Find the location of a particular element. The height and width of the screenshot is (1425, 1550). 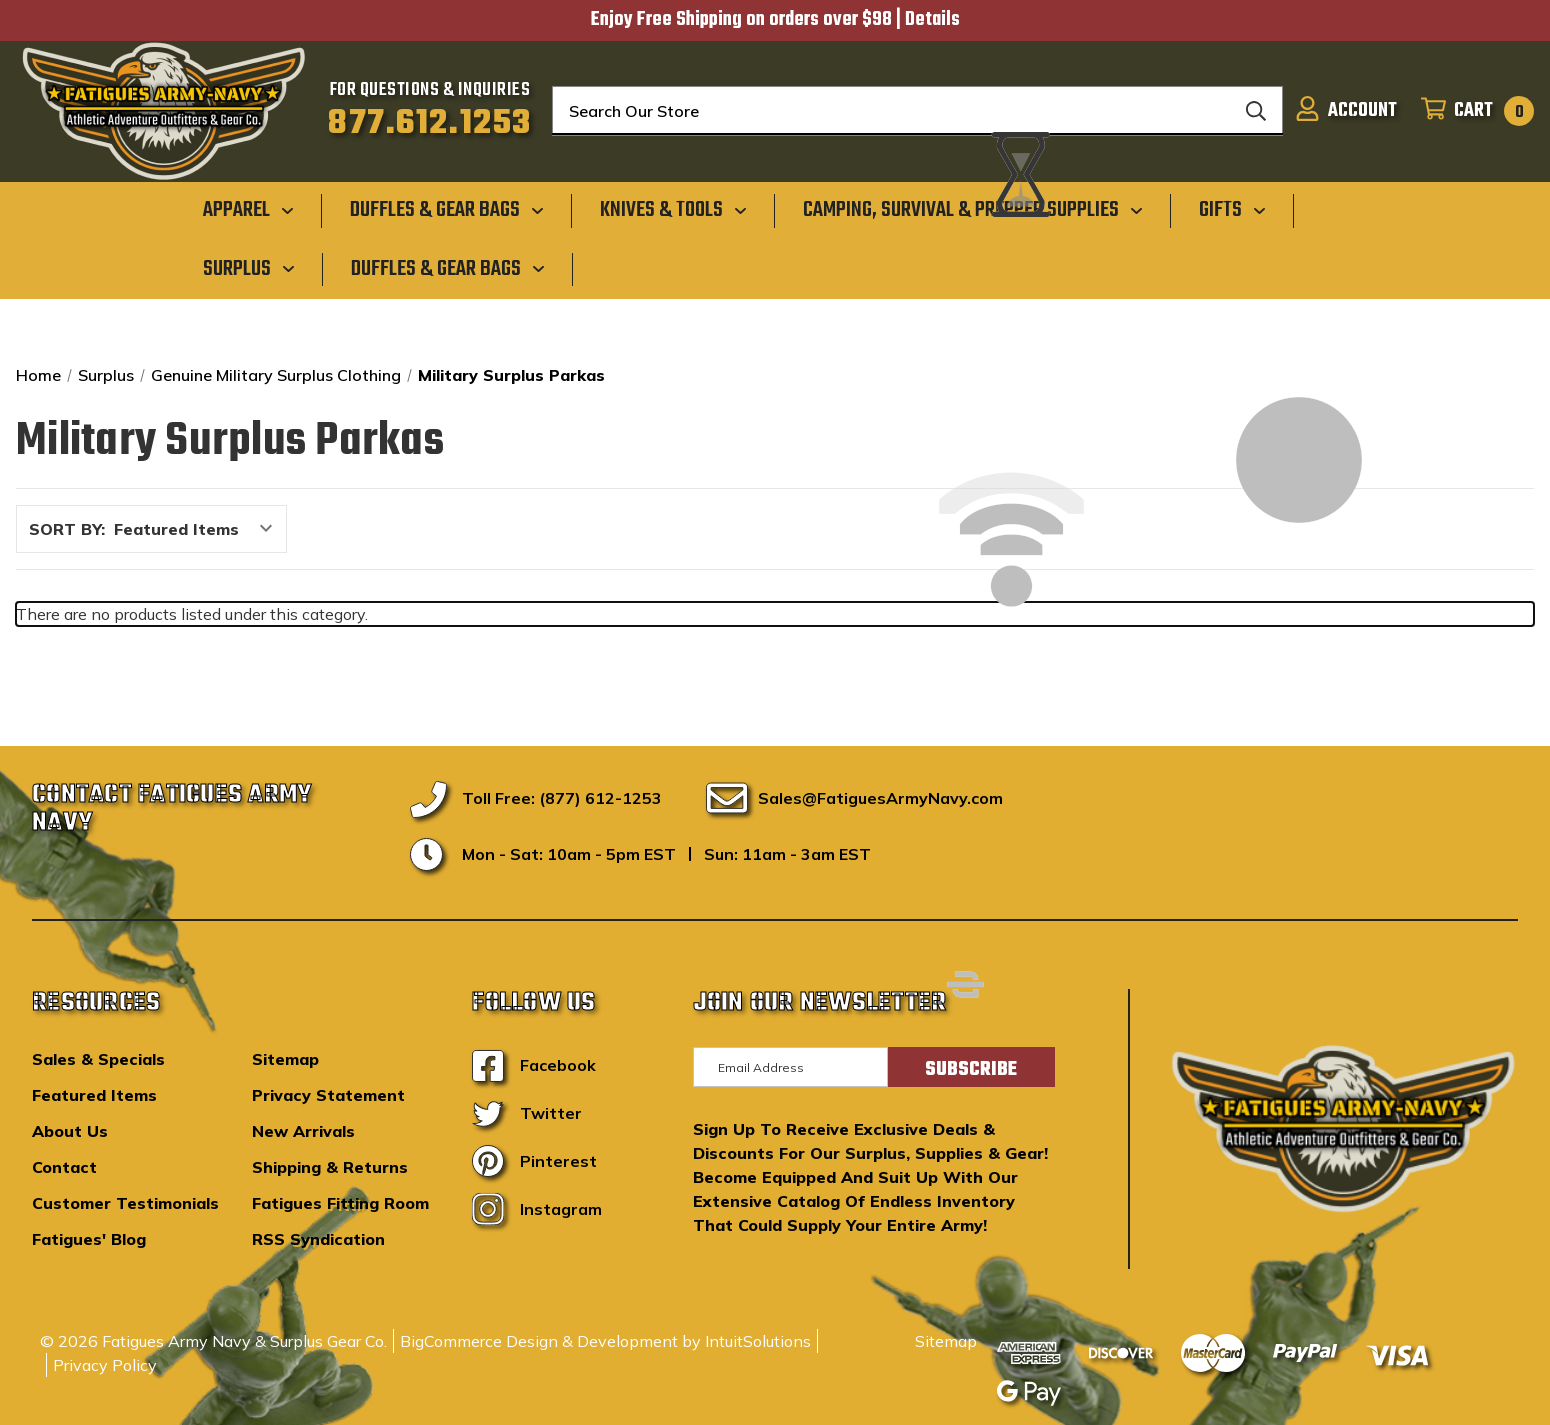

indicates a strong wireless network connection is located at coordinates (1011, 534).